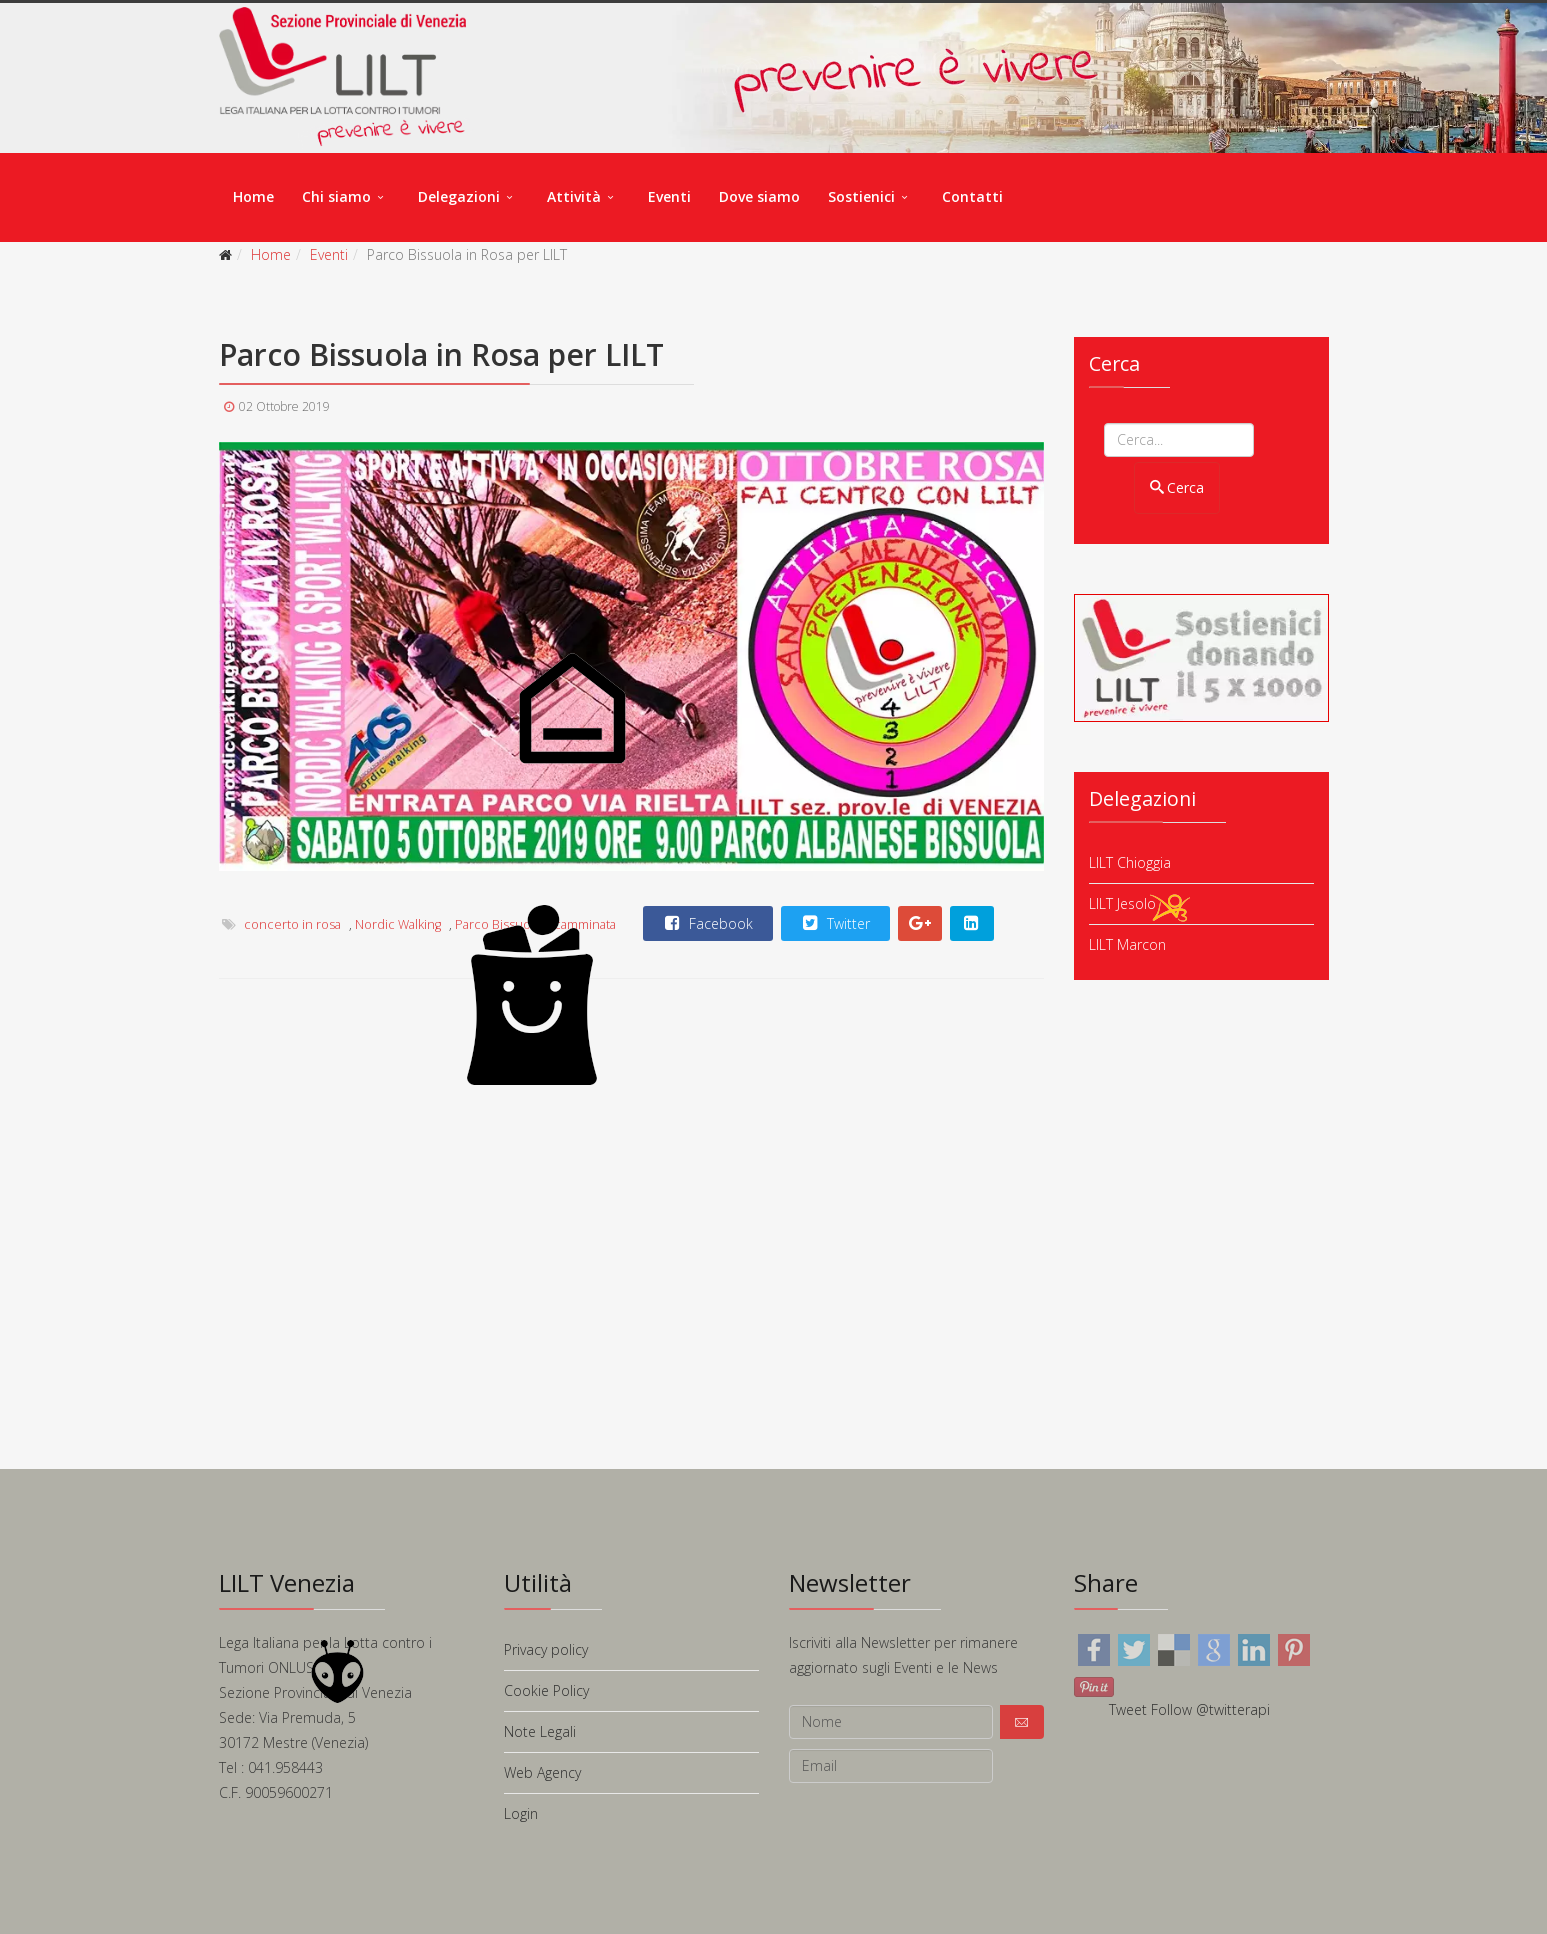  I want to click on open the Blibli shopping app, so click(532, 995).